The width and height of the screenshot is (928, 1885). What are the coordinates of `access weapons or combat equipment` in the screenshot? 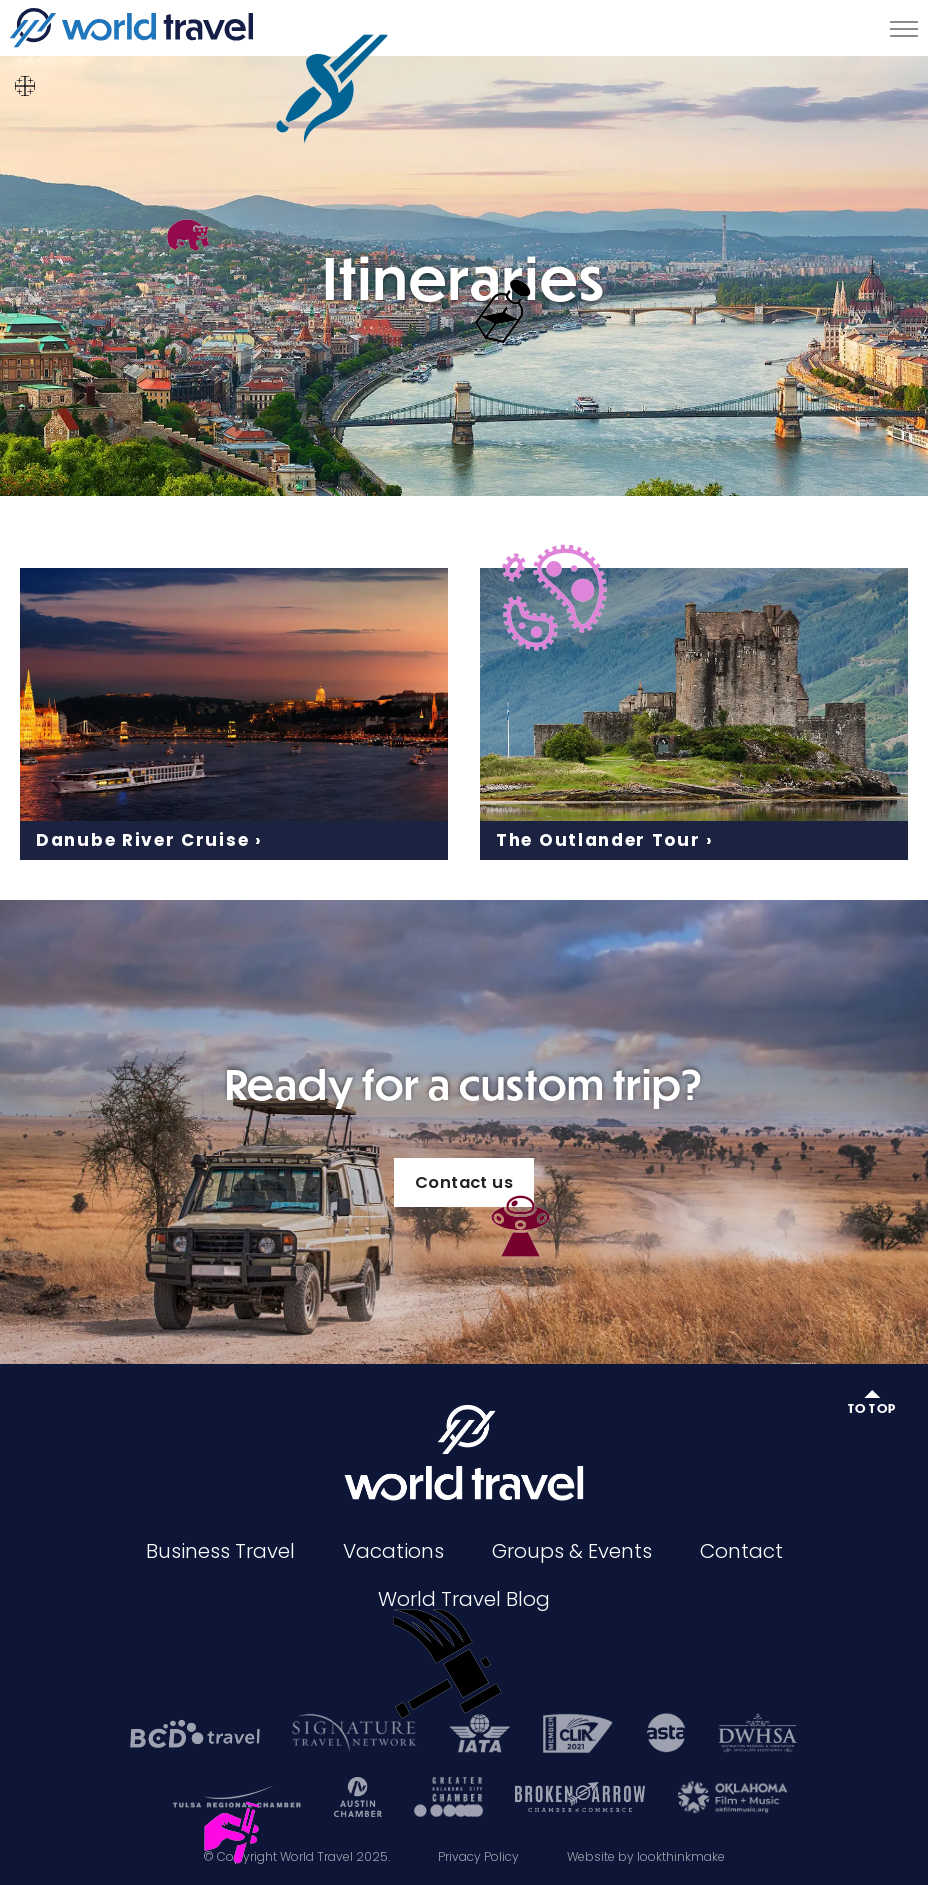 It's located at (332, 90).